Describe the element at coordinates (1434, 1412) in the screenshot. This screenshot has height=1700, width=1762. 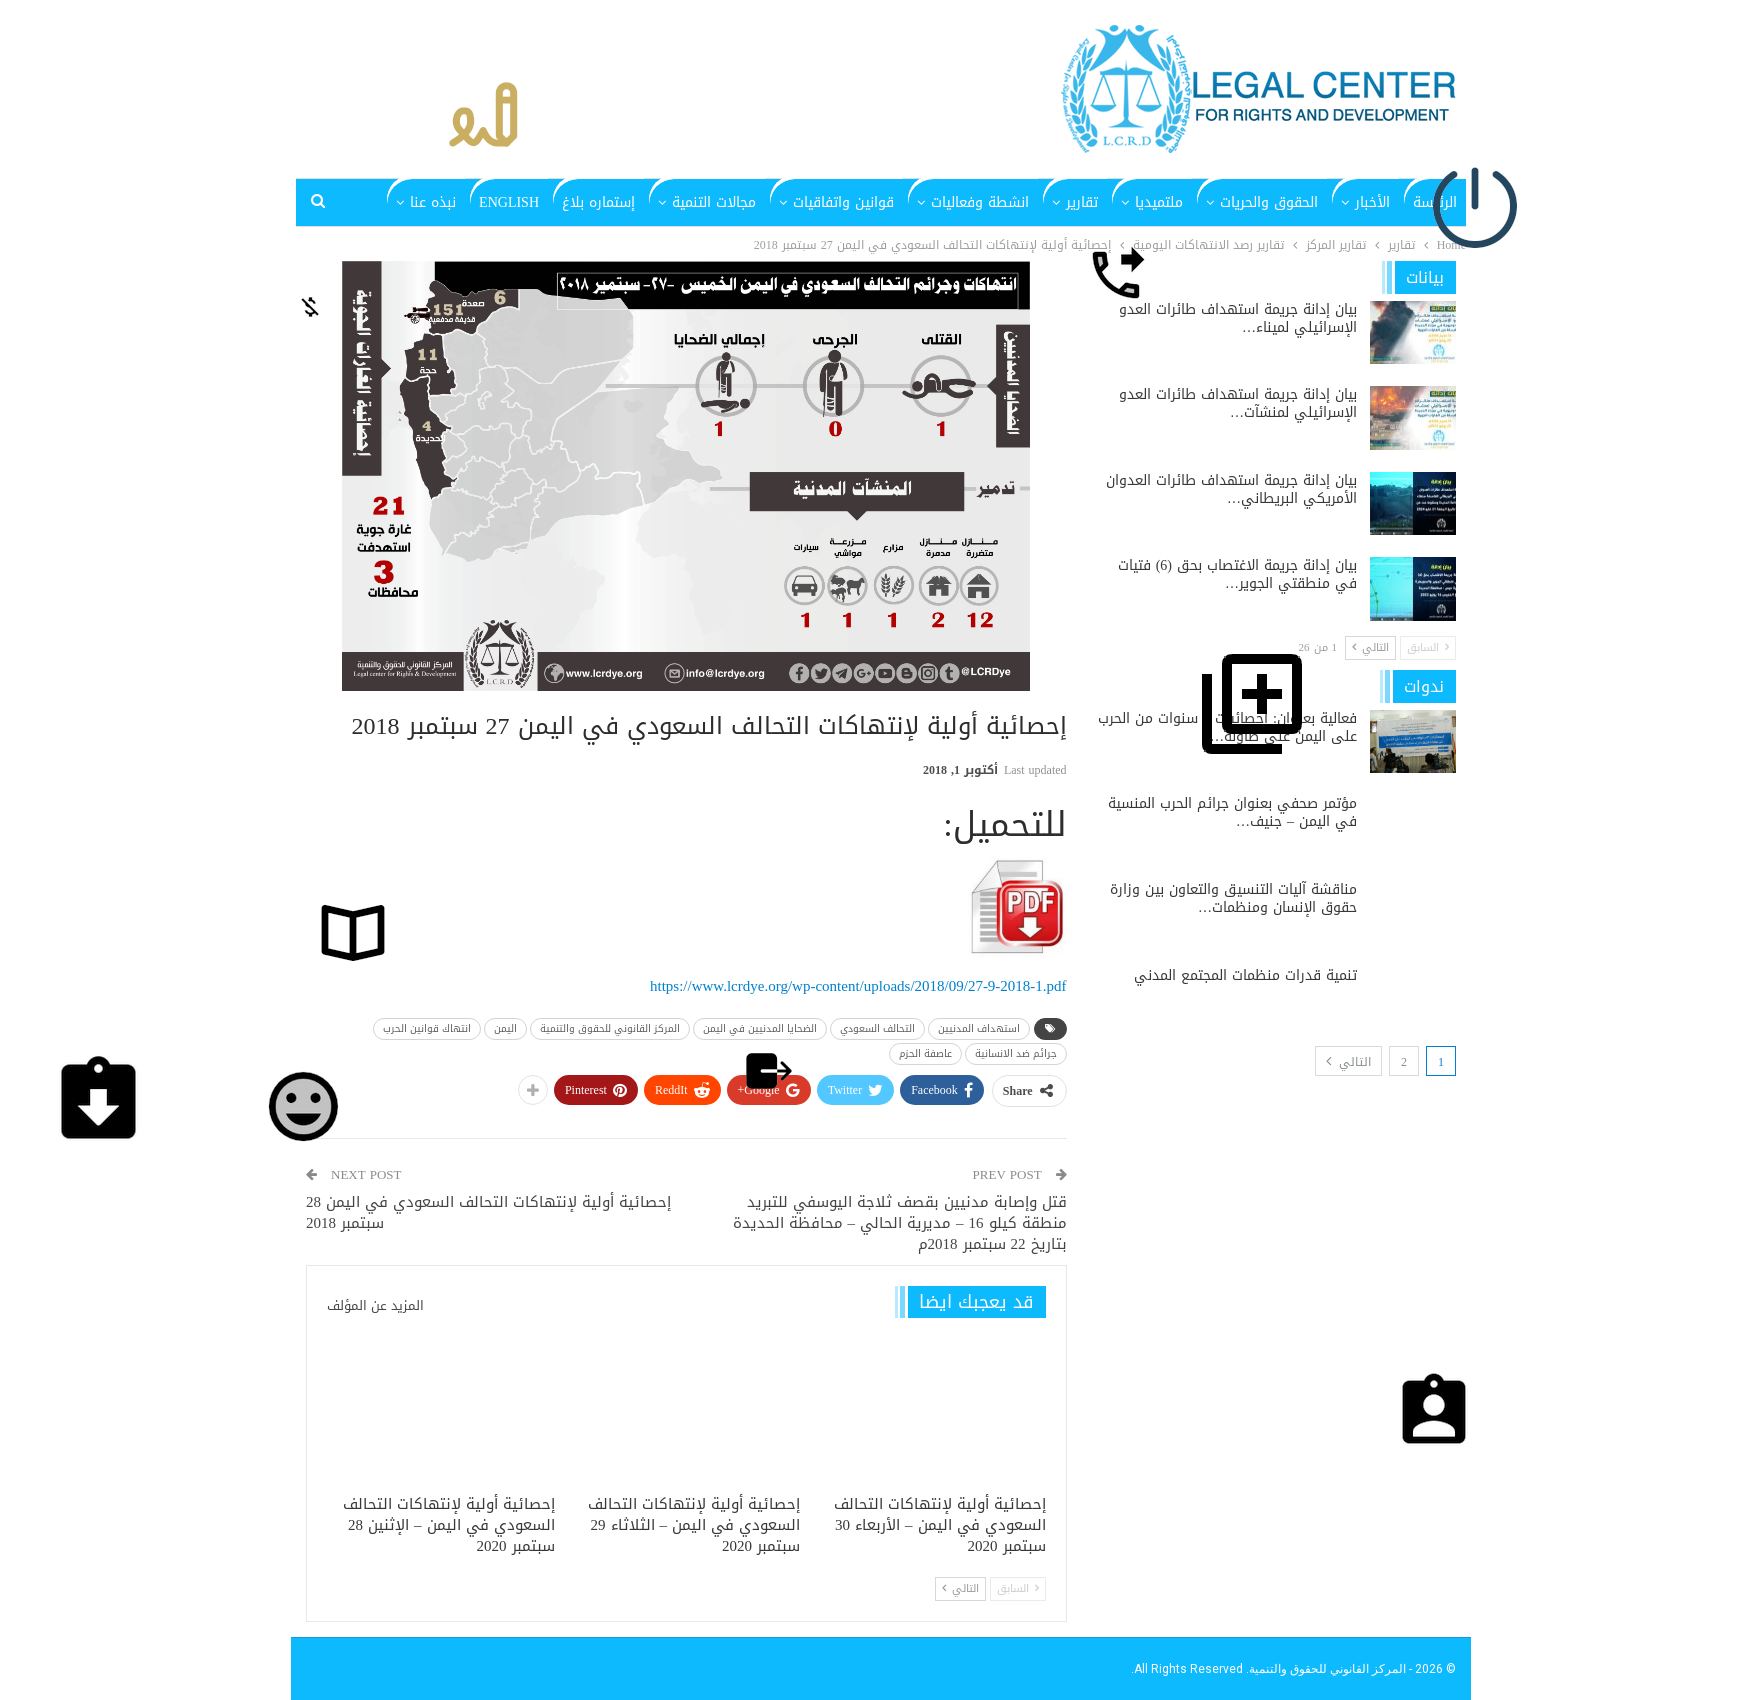
I see `view user profile or account details` at that location.